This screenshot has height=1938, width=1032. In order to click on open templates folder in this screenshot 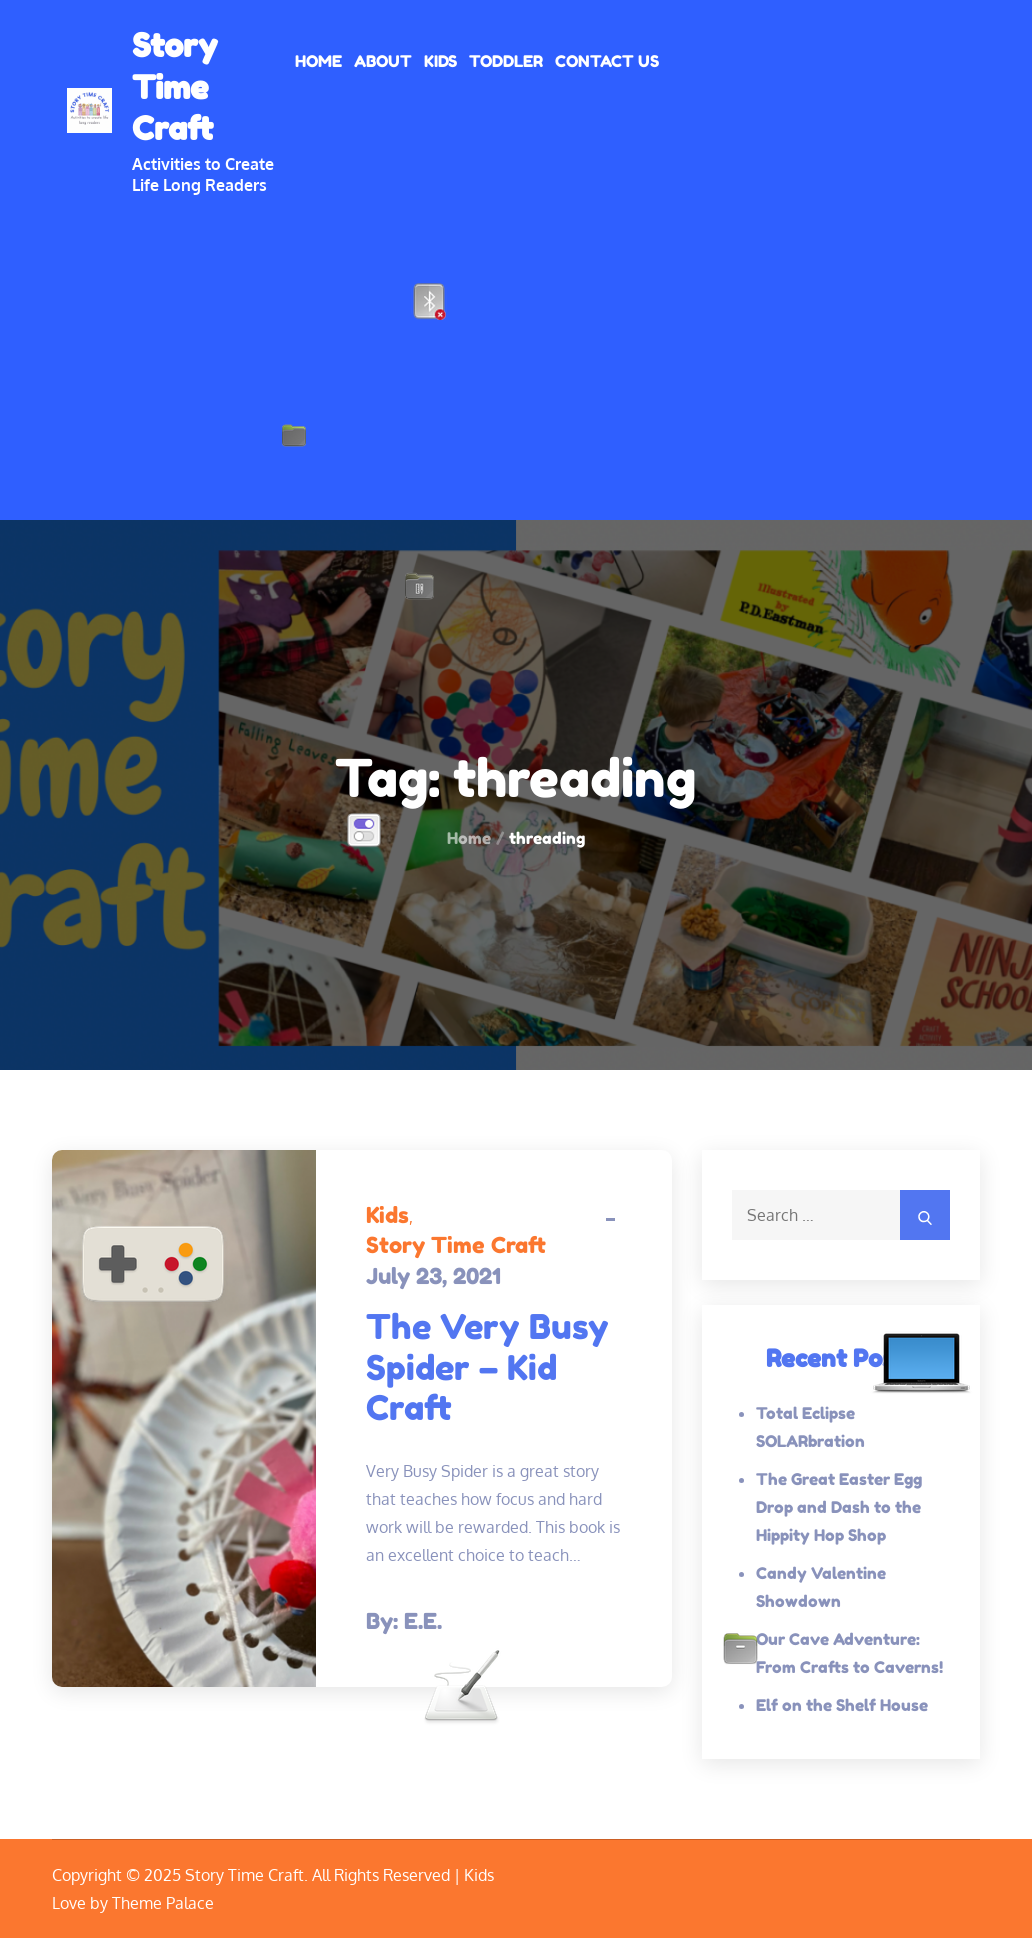, I will do `click(419, 585)`.